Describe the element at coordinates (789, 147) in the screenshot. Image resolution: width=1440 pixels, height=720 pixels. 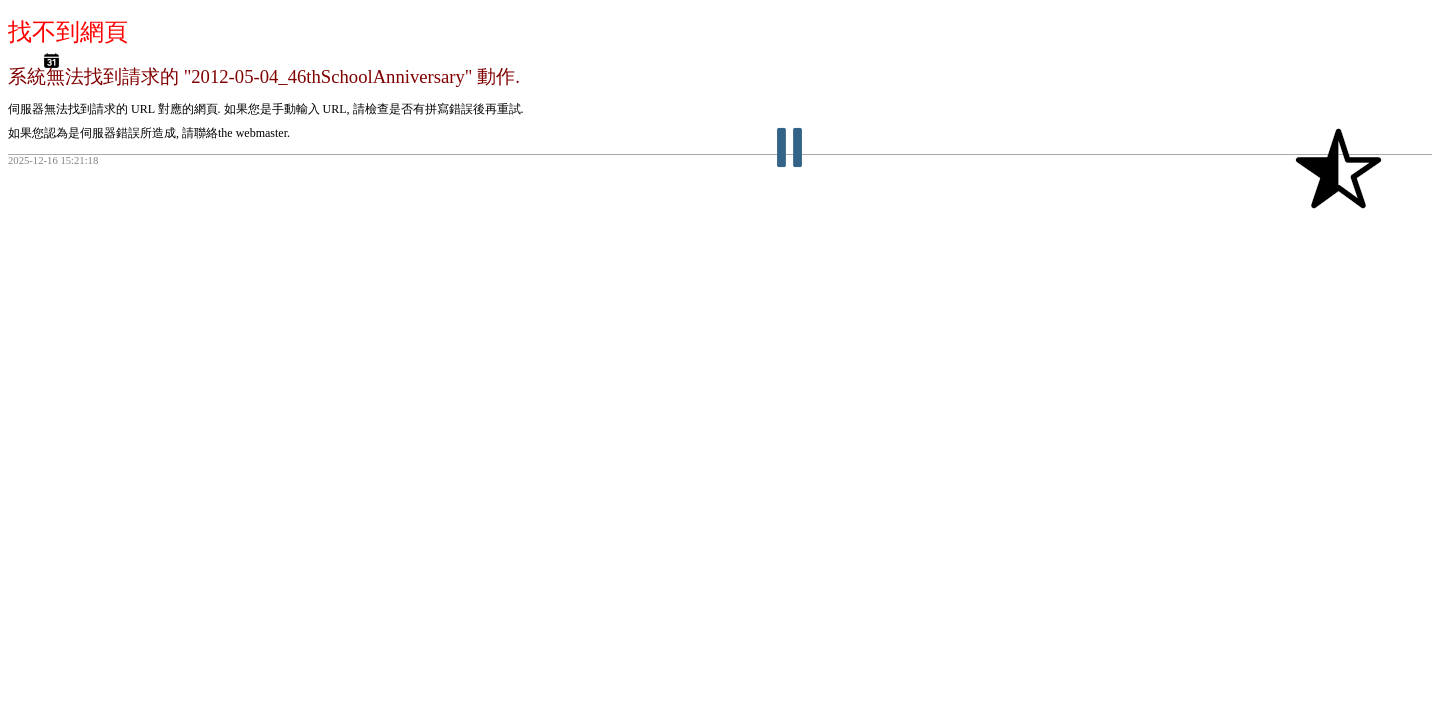
I see `pause media playback` at that location.